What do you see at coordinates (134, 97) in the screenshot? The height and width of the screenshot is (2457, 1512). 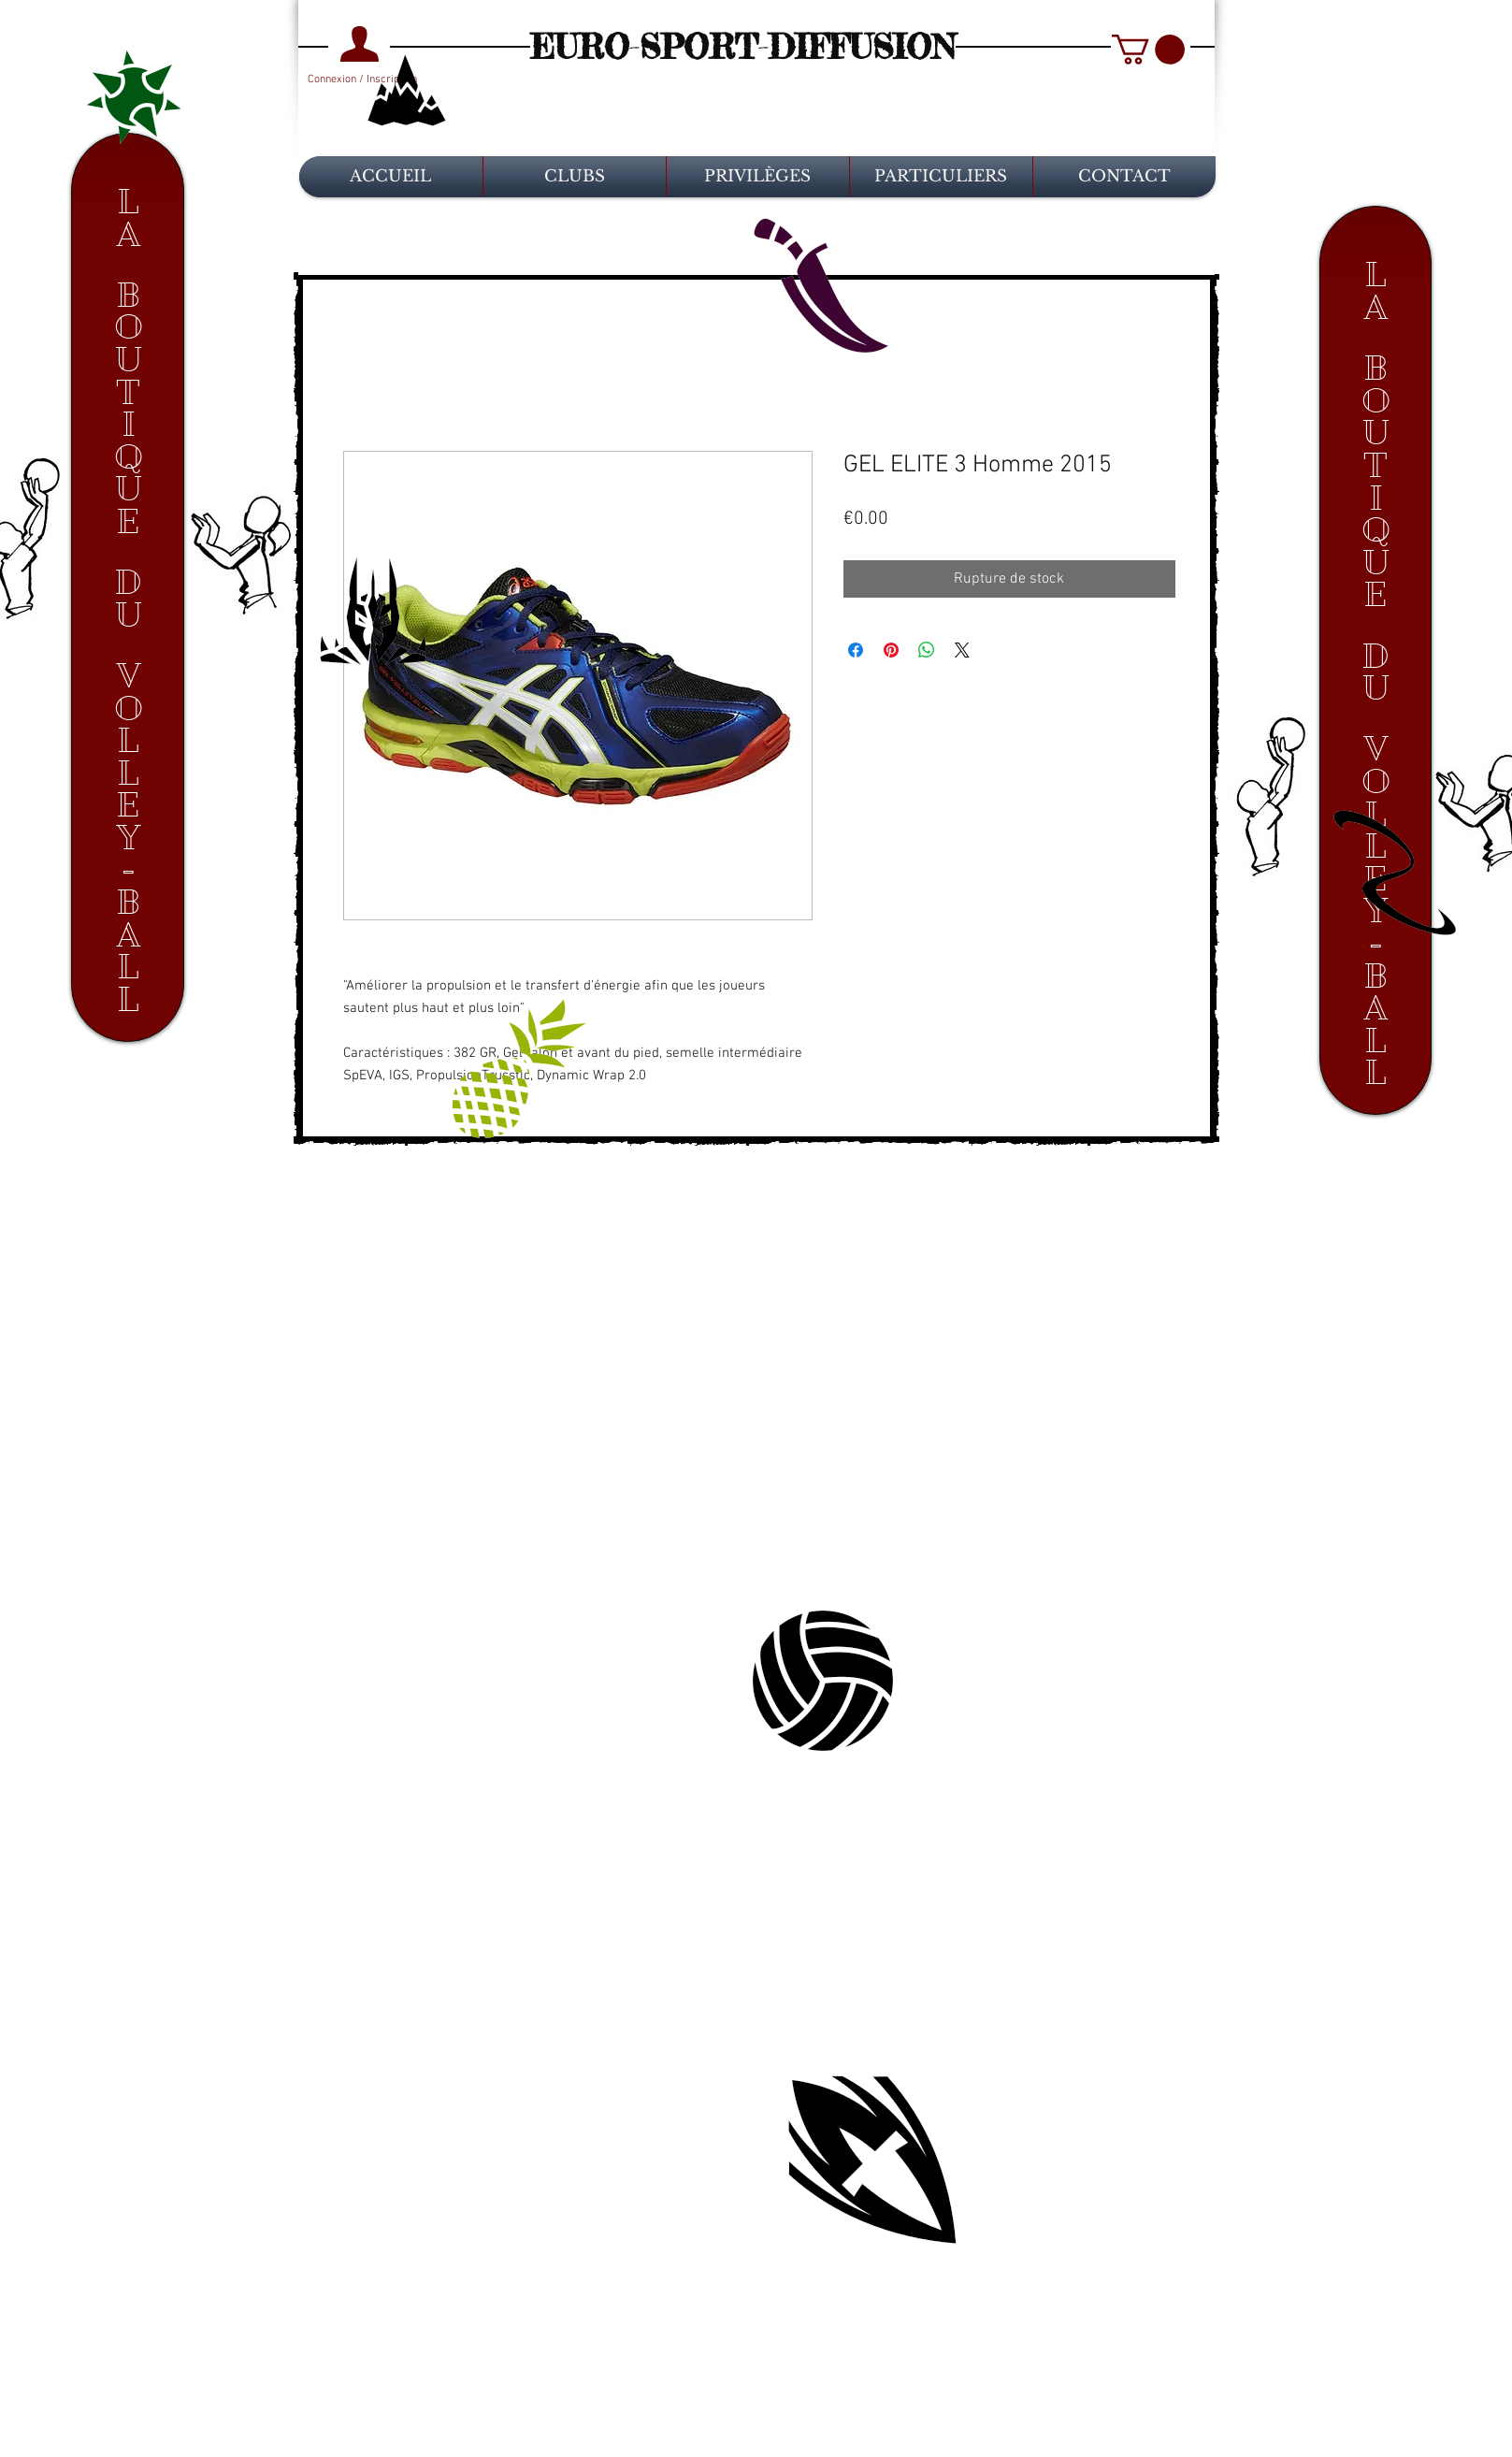 I see `select mace weapon in game inventory` at bounding box center [134, 97].